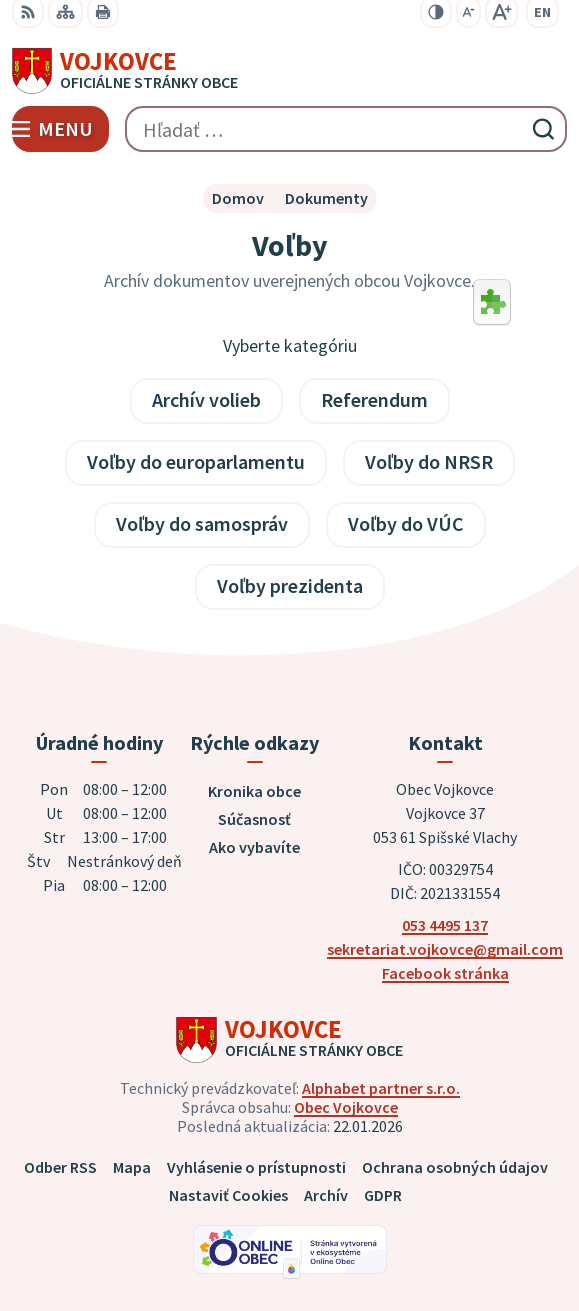  I want to click on an add-on or plugin file type, so click(492, 302).